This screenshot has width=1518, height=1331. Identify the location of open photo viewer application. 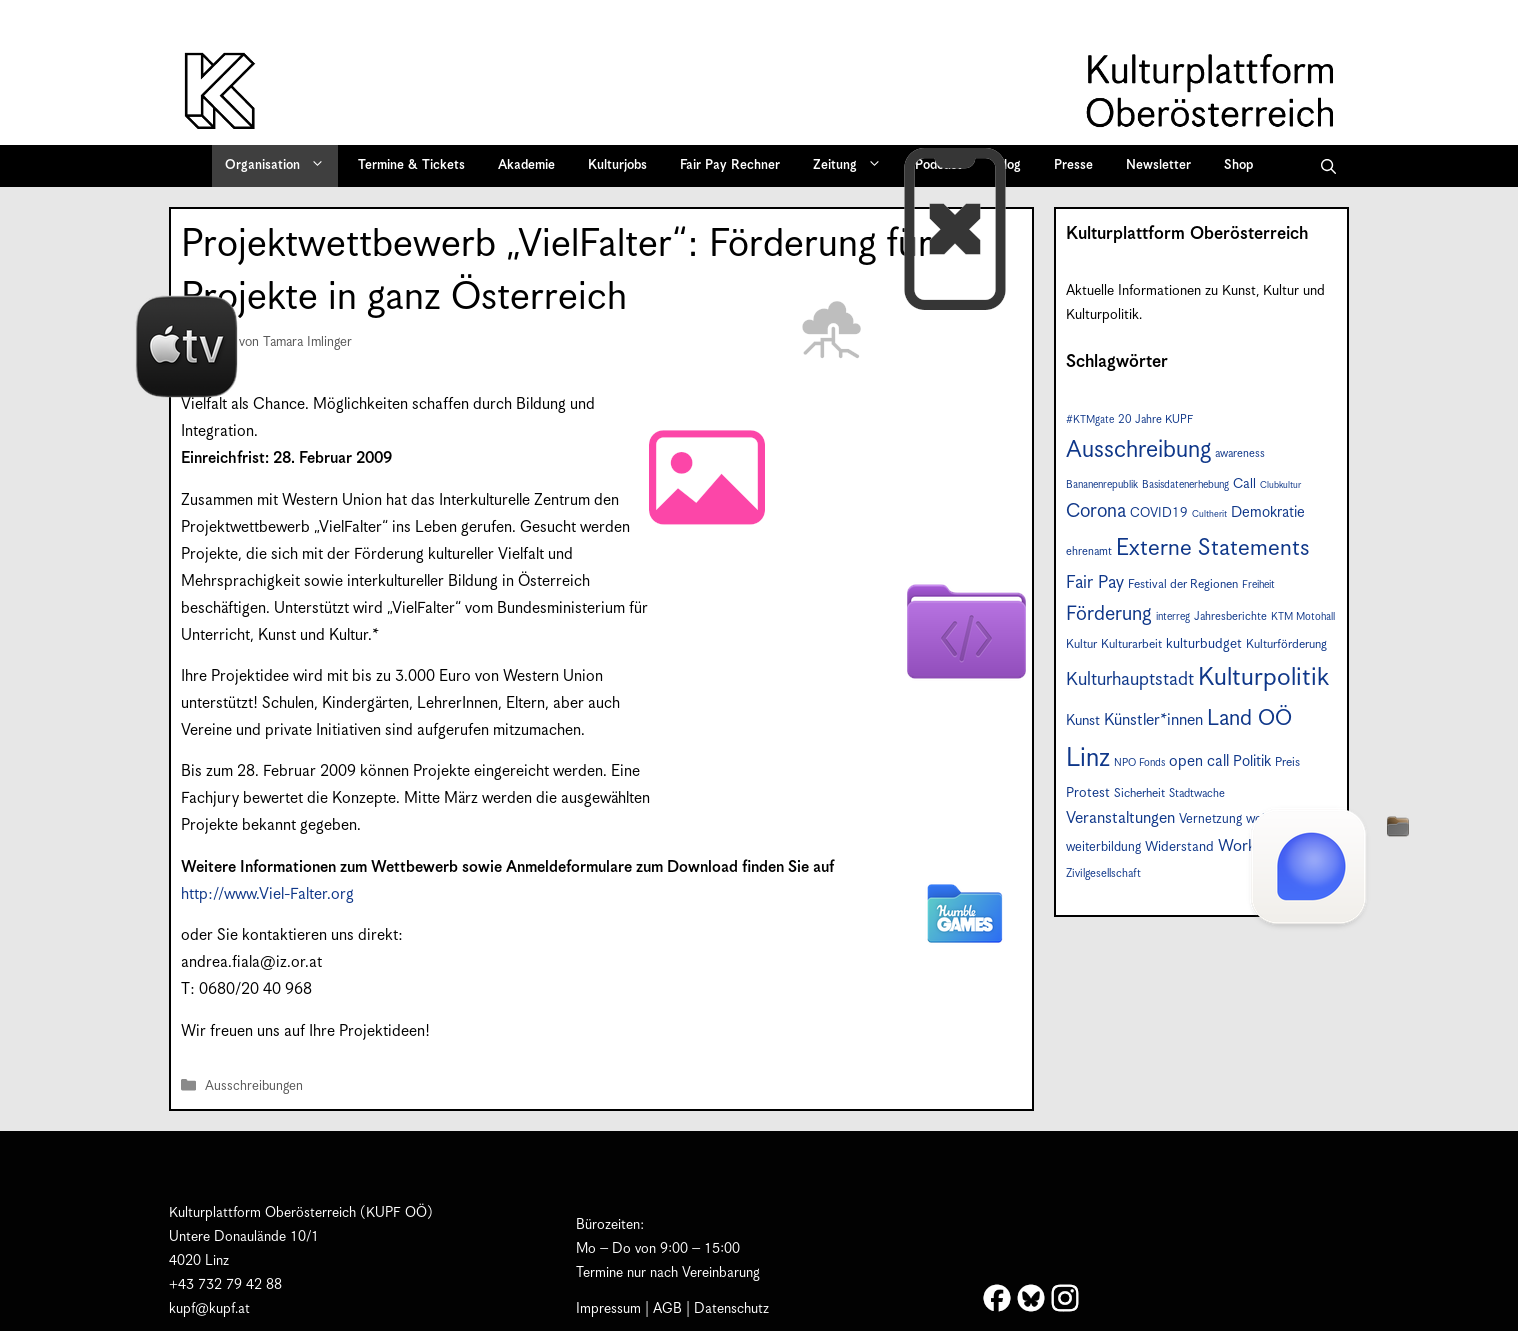
(707, 481).